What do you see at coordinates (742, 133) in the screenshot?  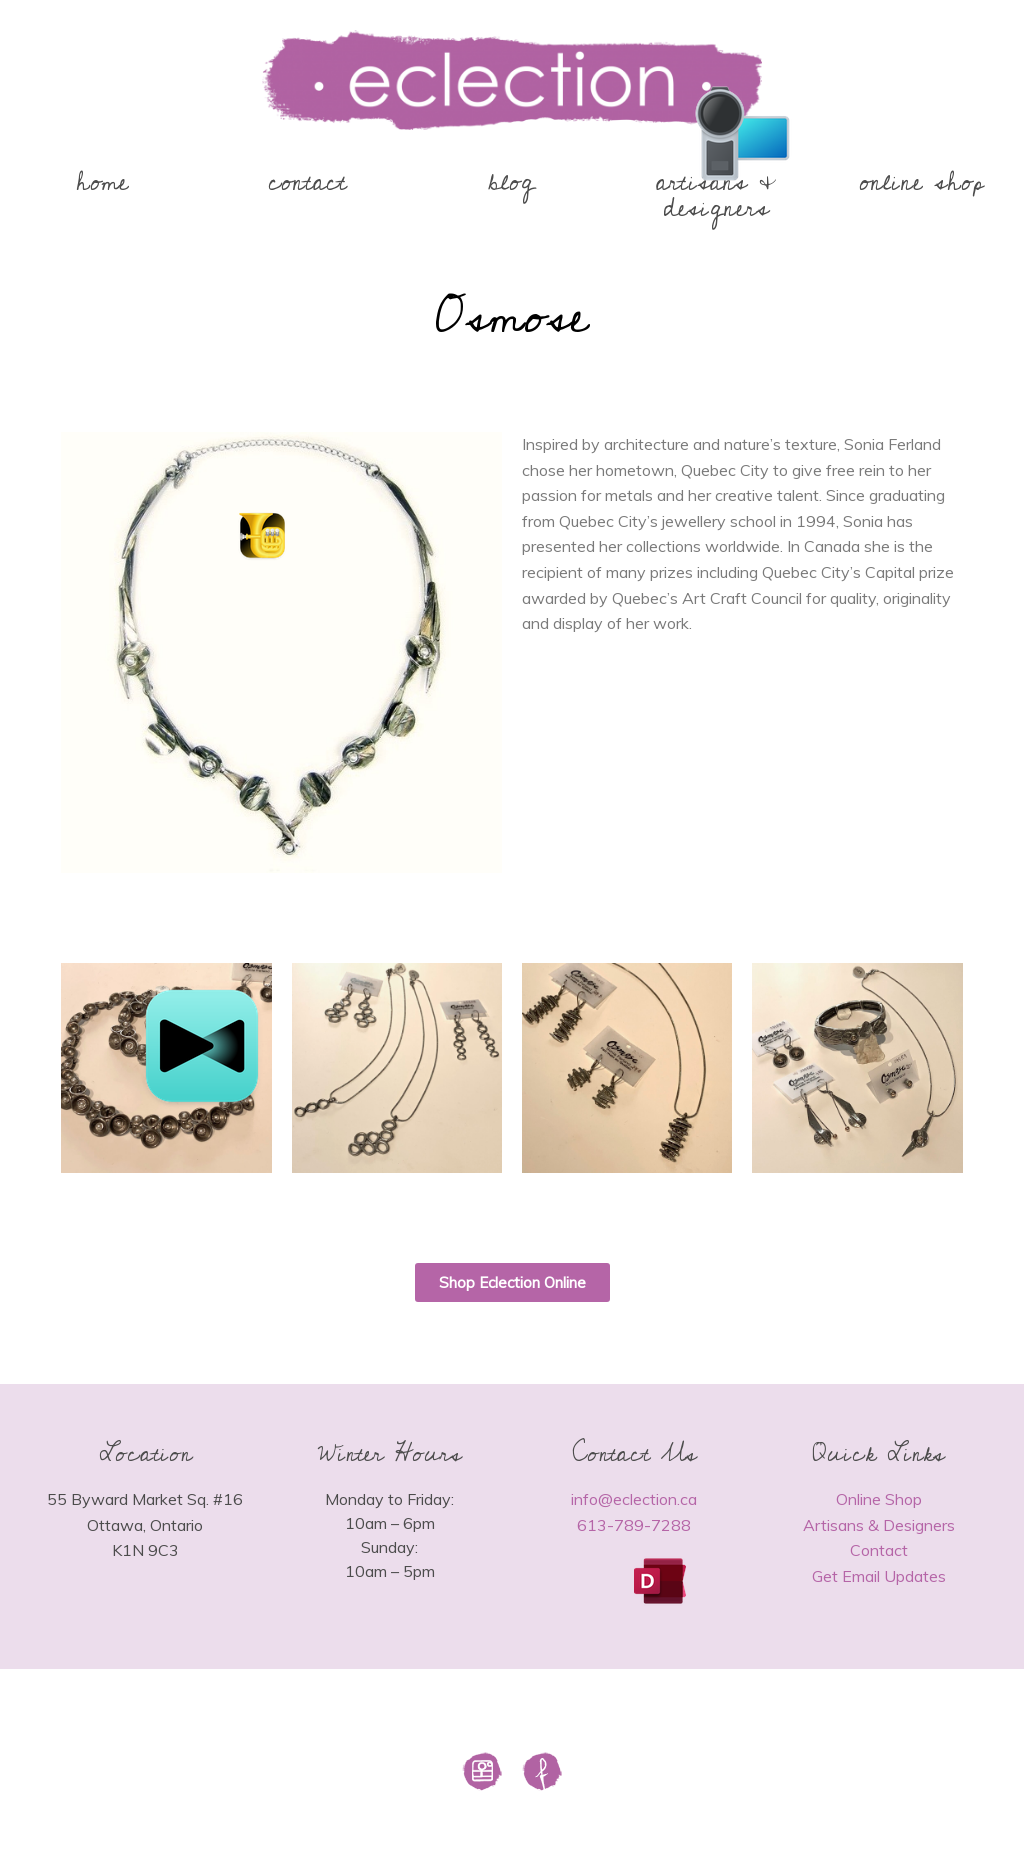 I see `access video recording device settings` at bounding box center [742, 133].